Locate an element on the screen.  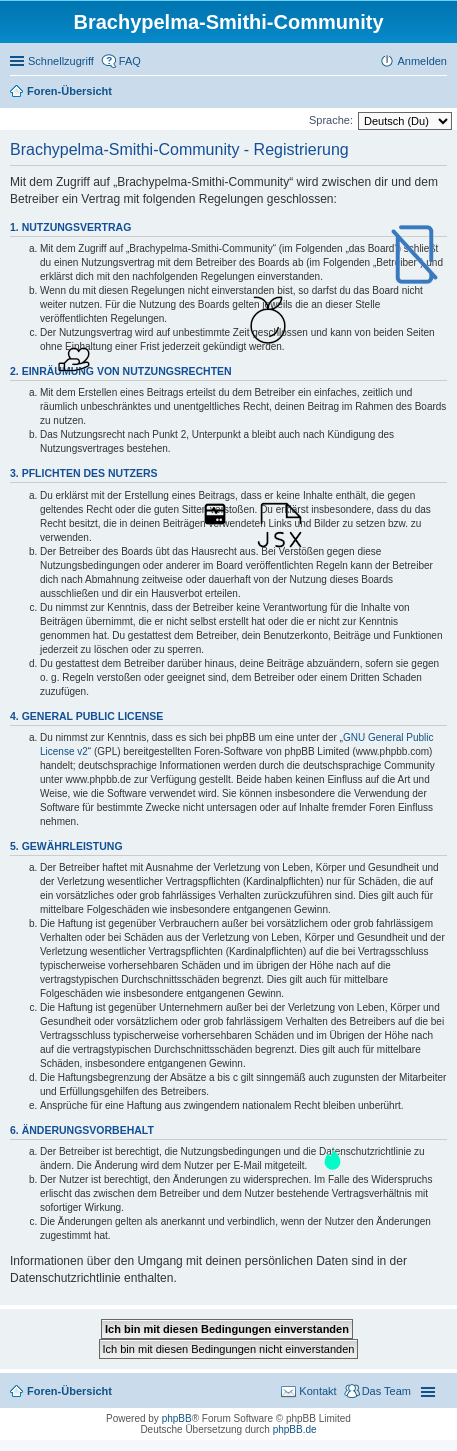
donate or make a charitable contribution is located at coordinates (75, 360).